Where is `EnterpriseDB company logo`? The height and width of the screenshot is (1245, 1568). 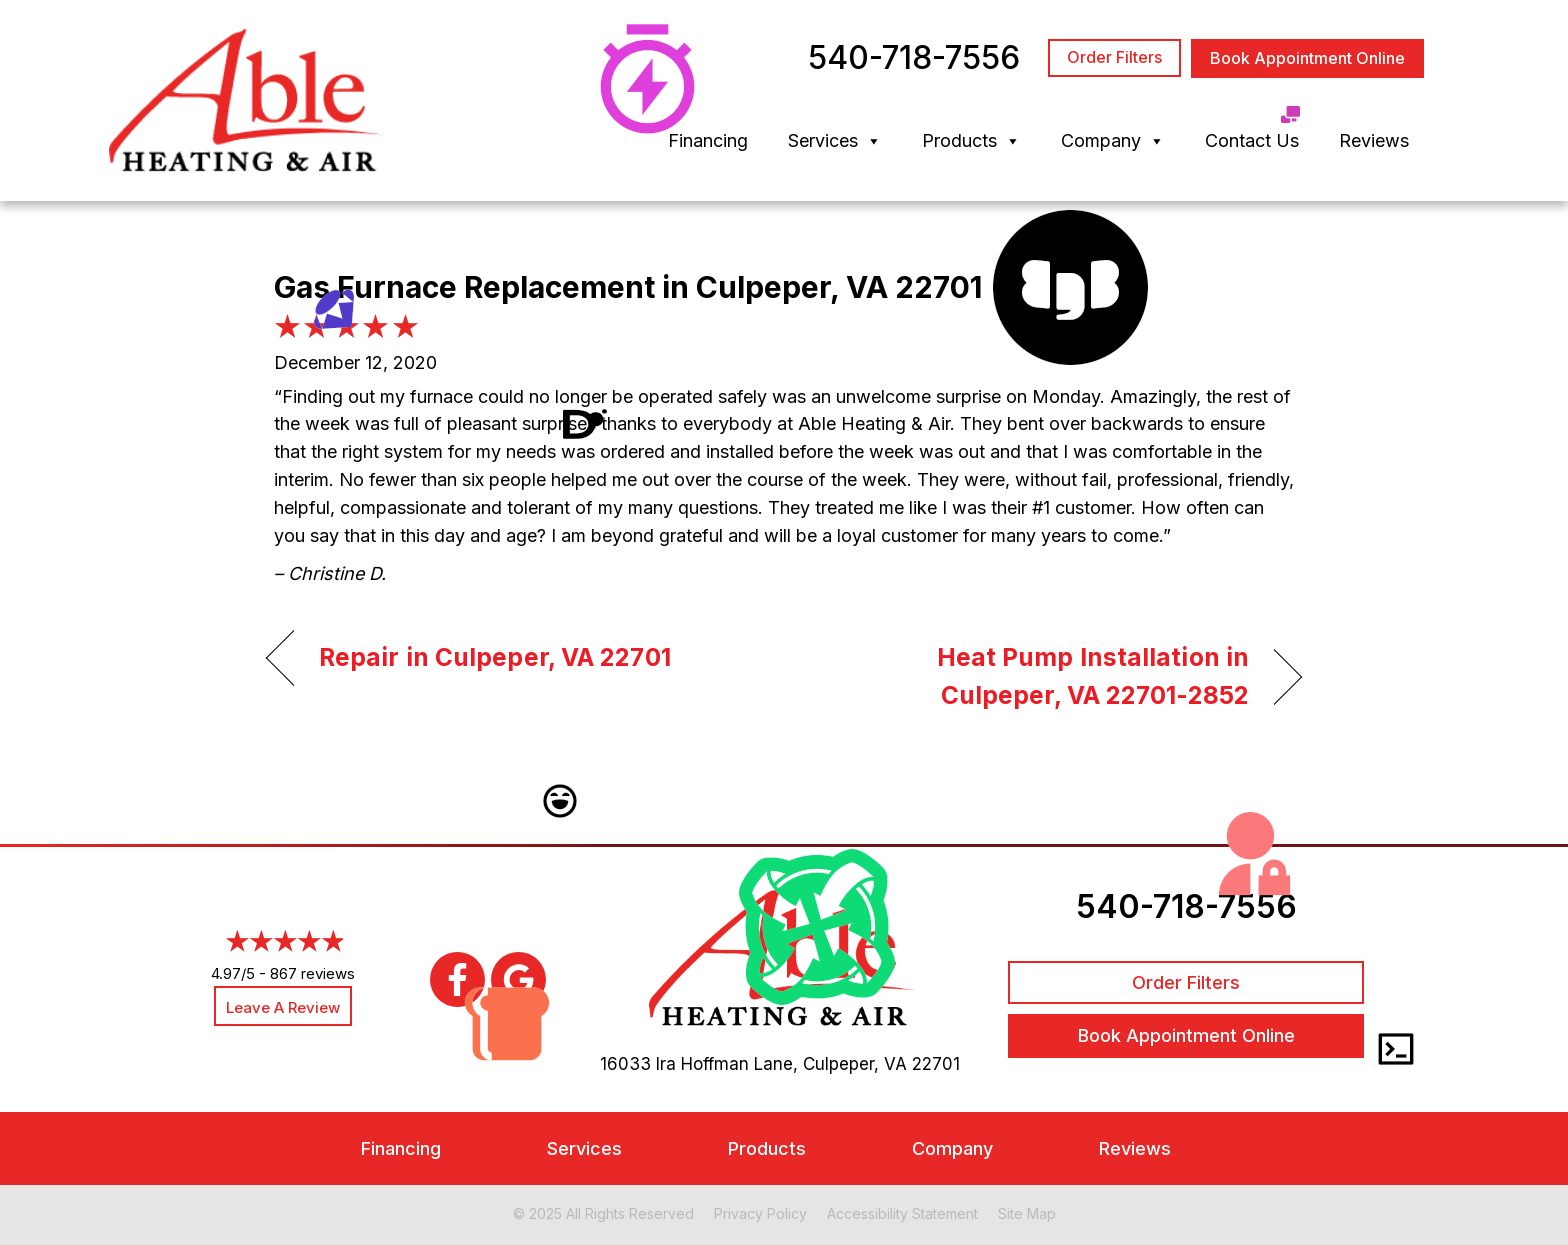
EnterpriseDB company logo is located at coordinates (1070, 287).